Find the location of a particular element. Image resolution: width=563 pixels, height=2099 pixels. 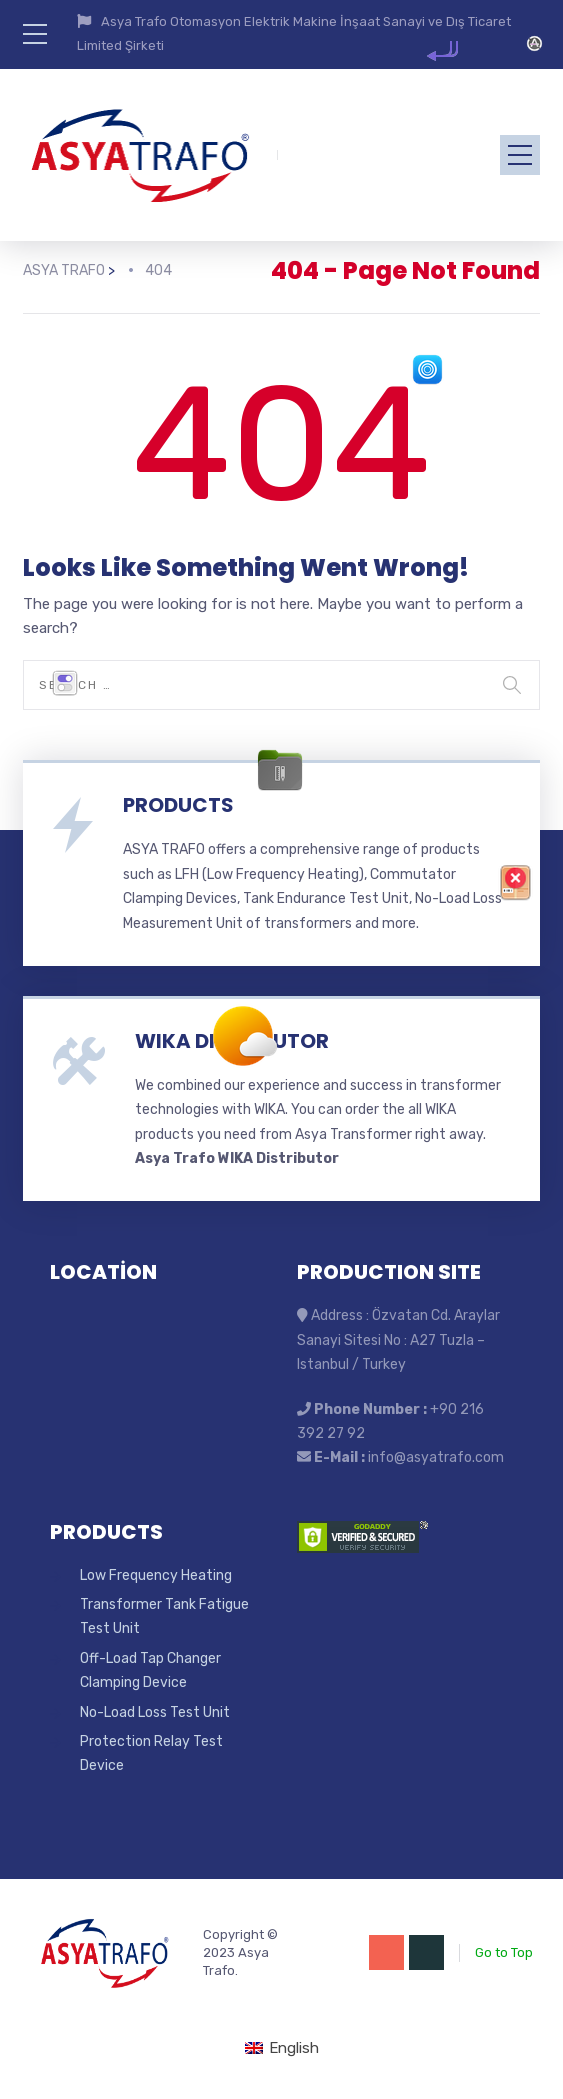

open zen browser (twilight variant) is located at coordinates (427, 369).